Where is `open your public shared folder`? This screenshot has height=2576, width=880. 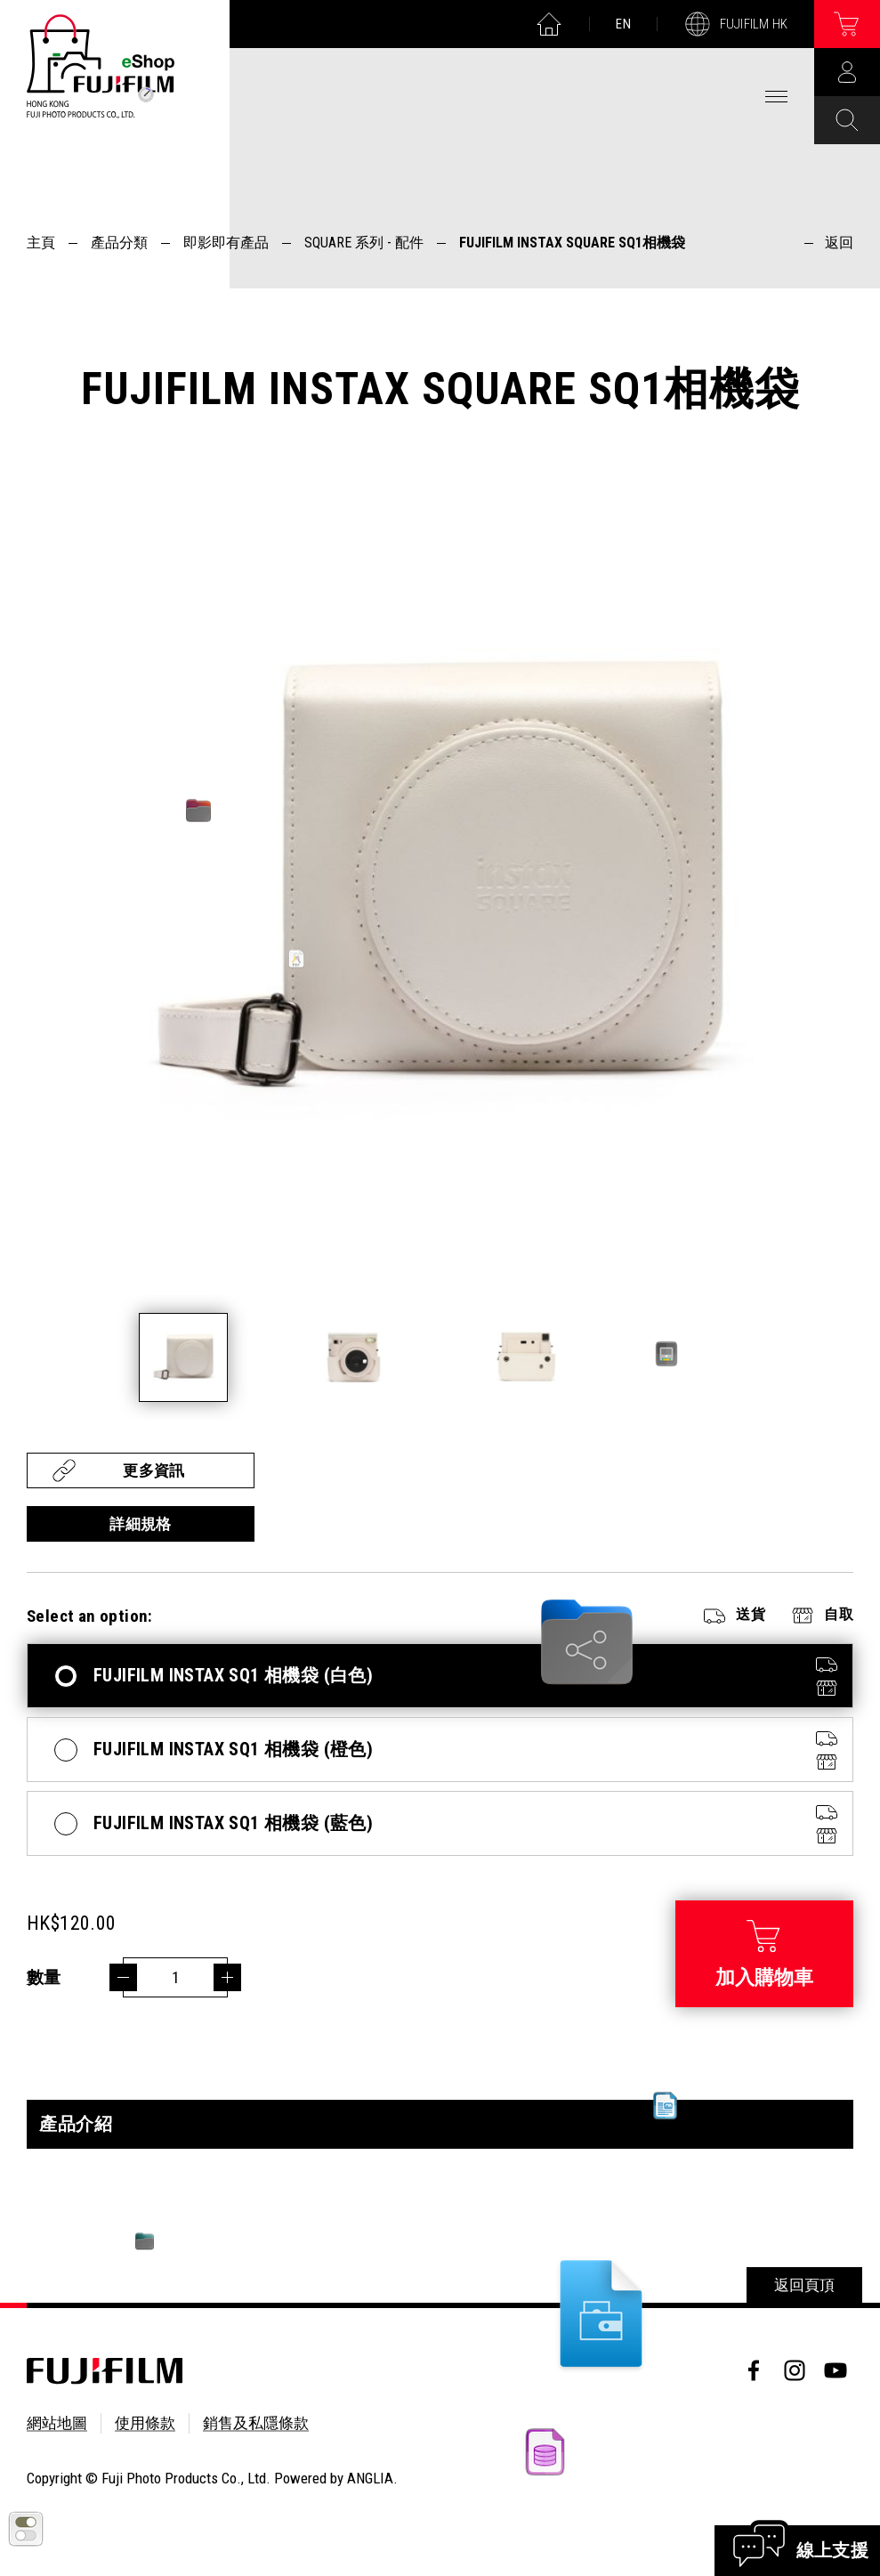 open your public shared folder is located at coordinates (586, 1641).